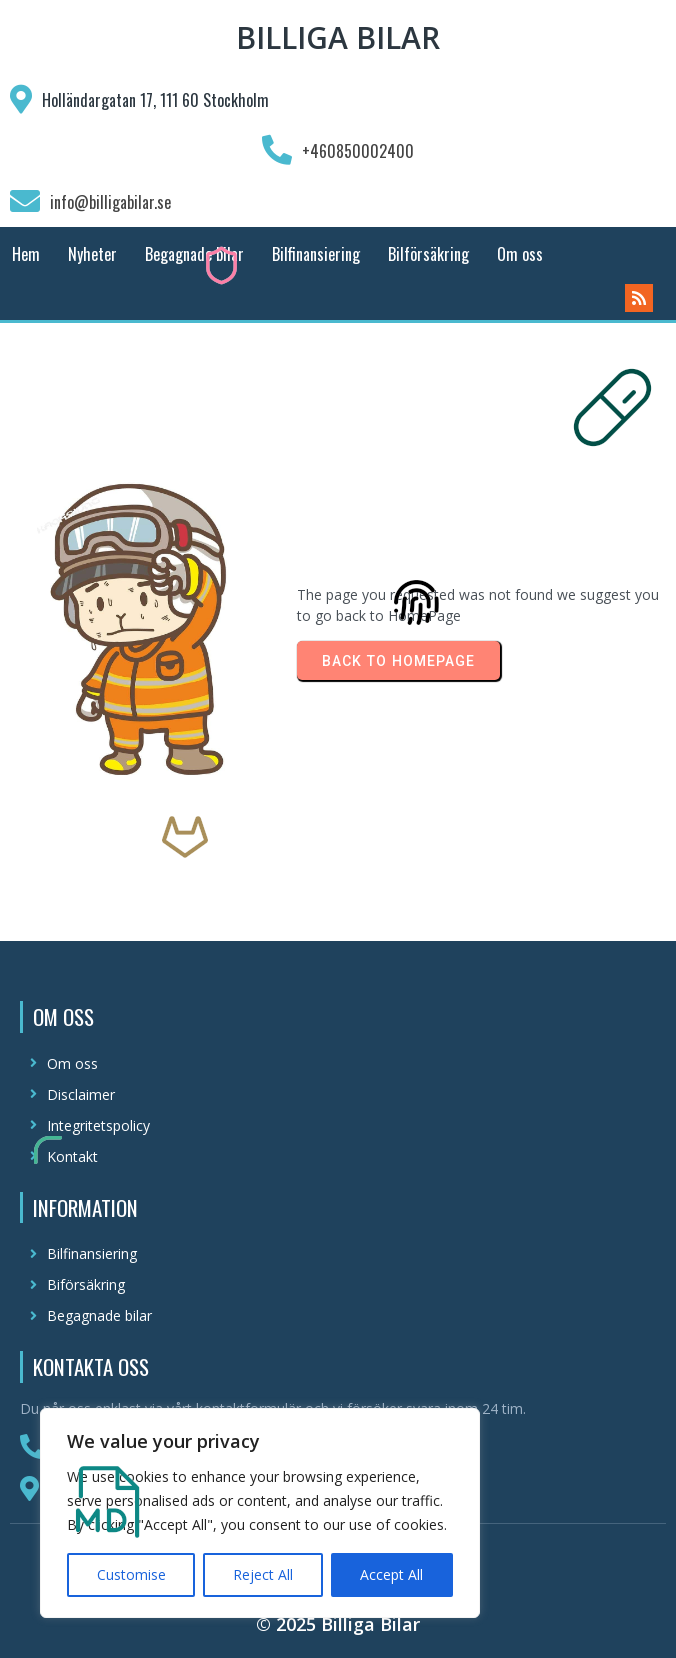  I want to click on open a markdown file, so click(109, 1502).